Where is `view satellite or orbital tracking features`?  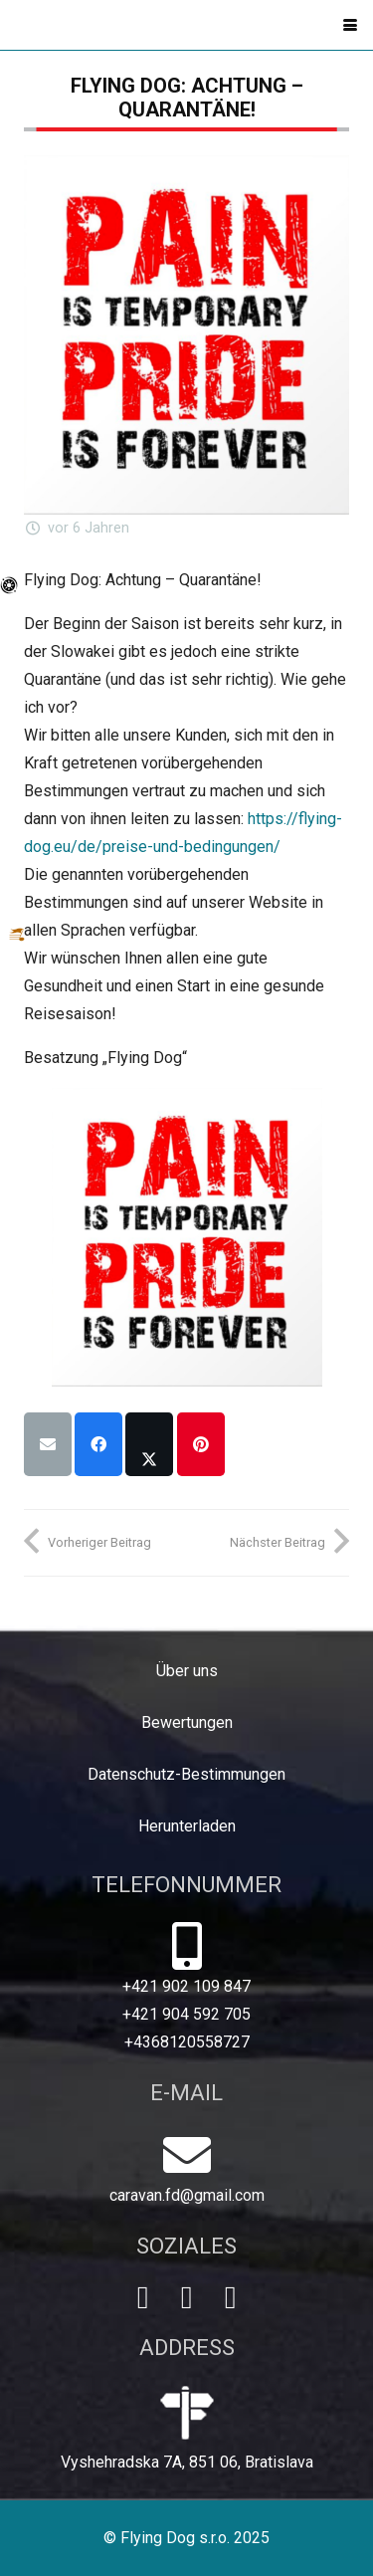 view satellite or orbital tracking features is located at coordinates (9, 585).